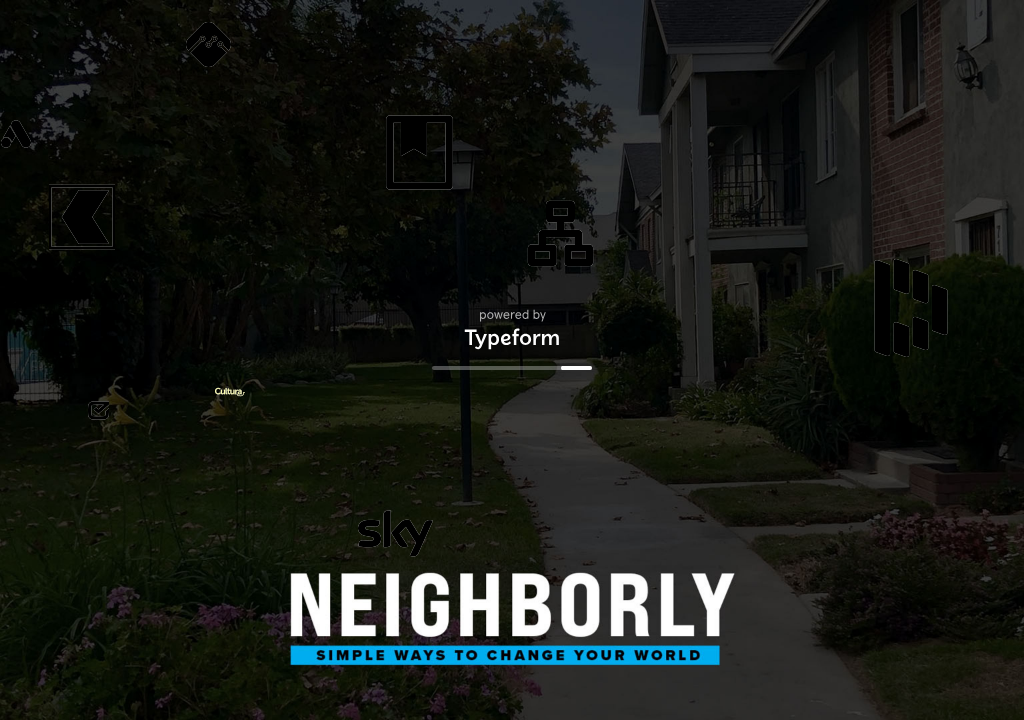 Image resolution: width=1024 pixels, height=720 pixels. I want to click on view bookmarked file, so click(419, 152).